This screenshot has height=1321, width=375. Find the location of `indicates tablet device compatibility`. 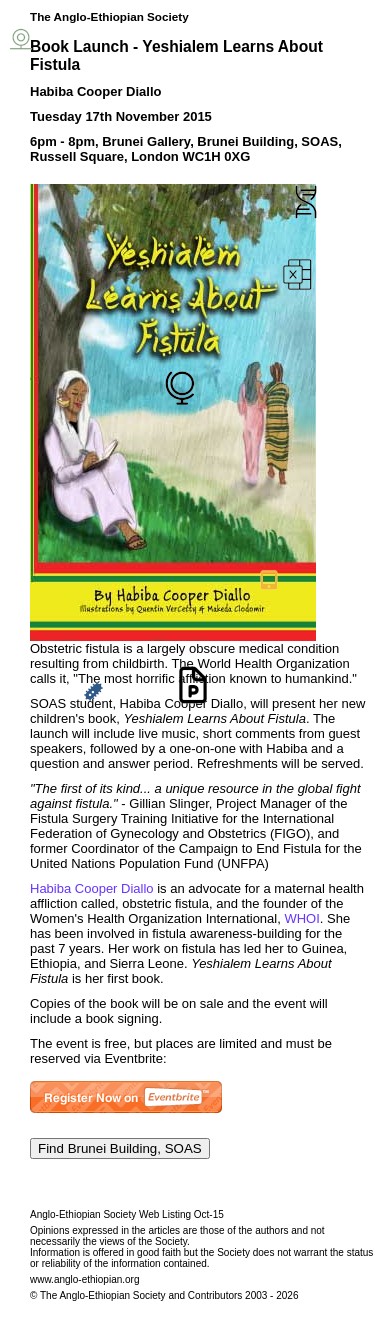

indicates tablet device compatibility is located at coordinates (269, 580).